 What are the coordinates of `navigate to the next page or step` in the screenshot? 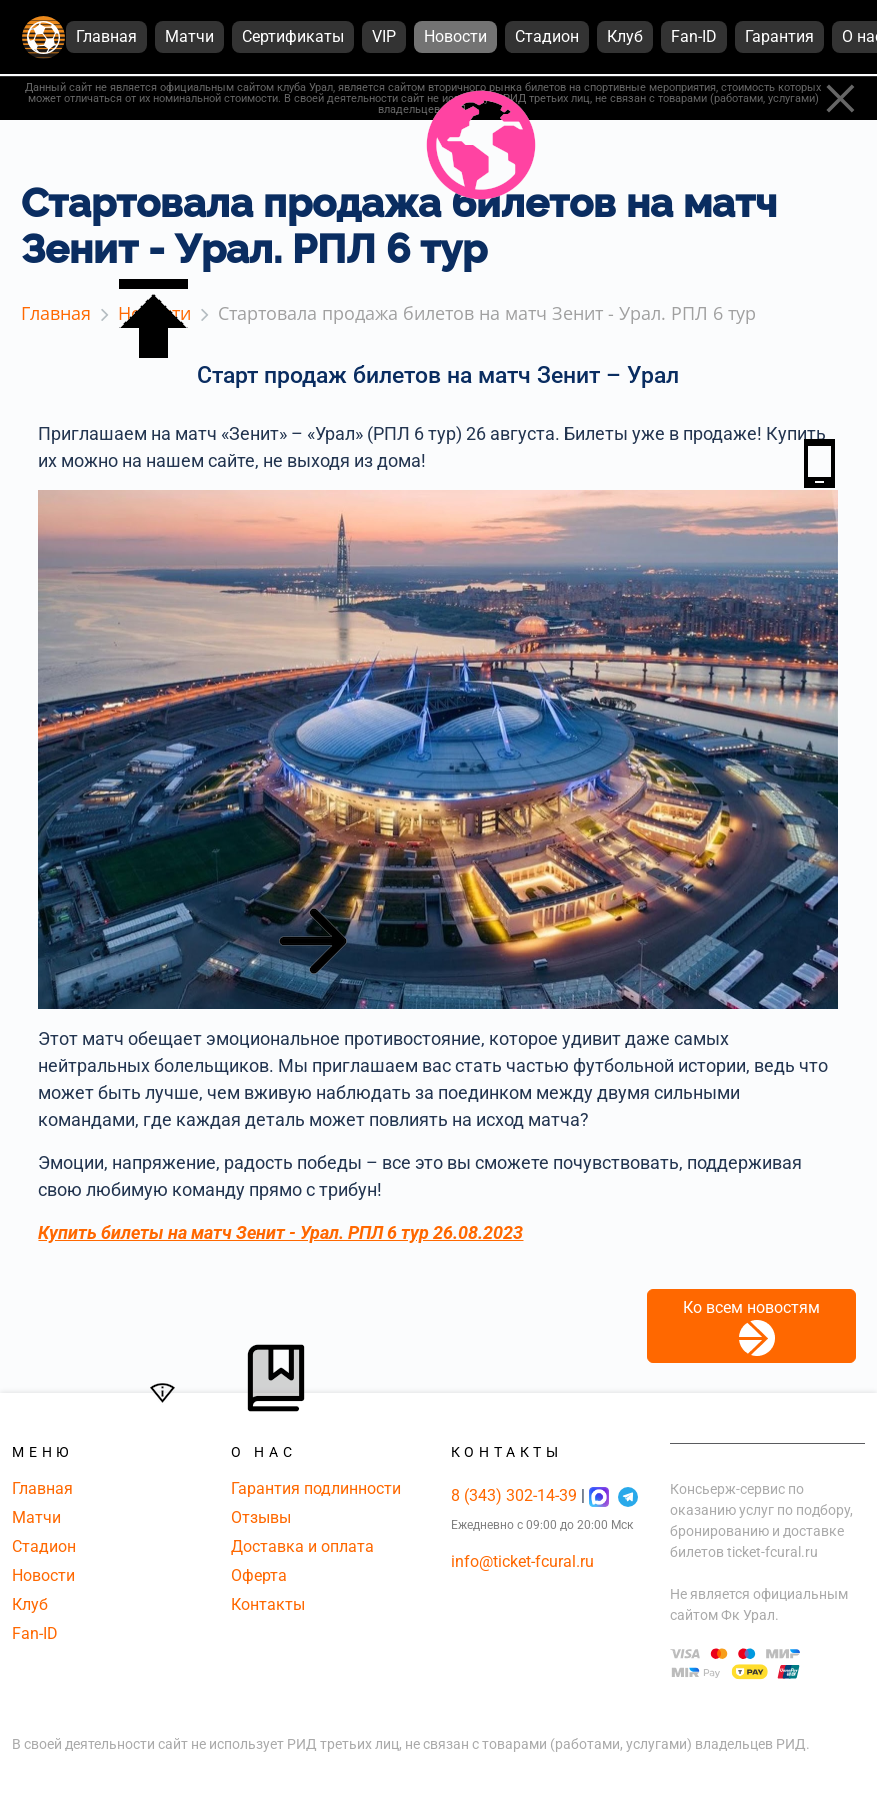 It's located at (314, 941).